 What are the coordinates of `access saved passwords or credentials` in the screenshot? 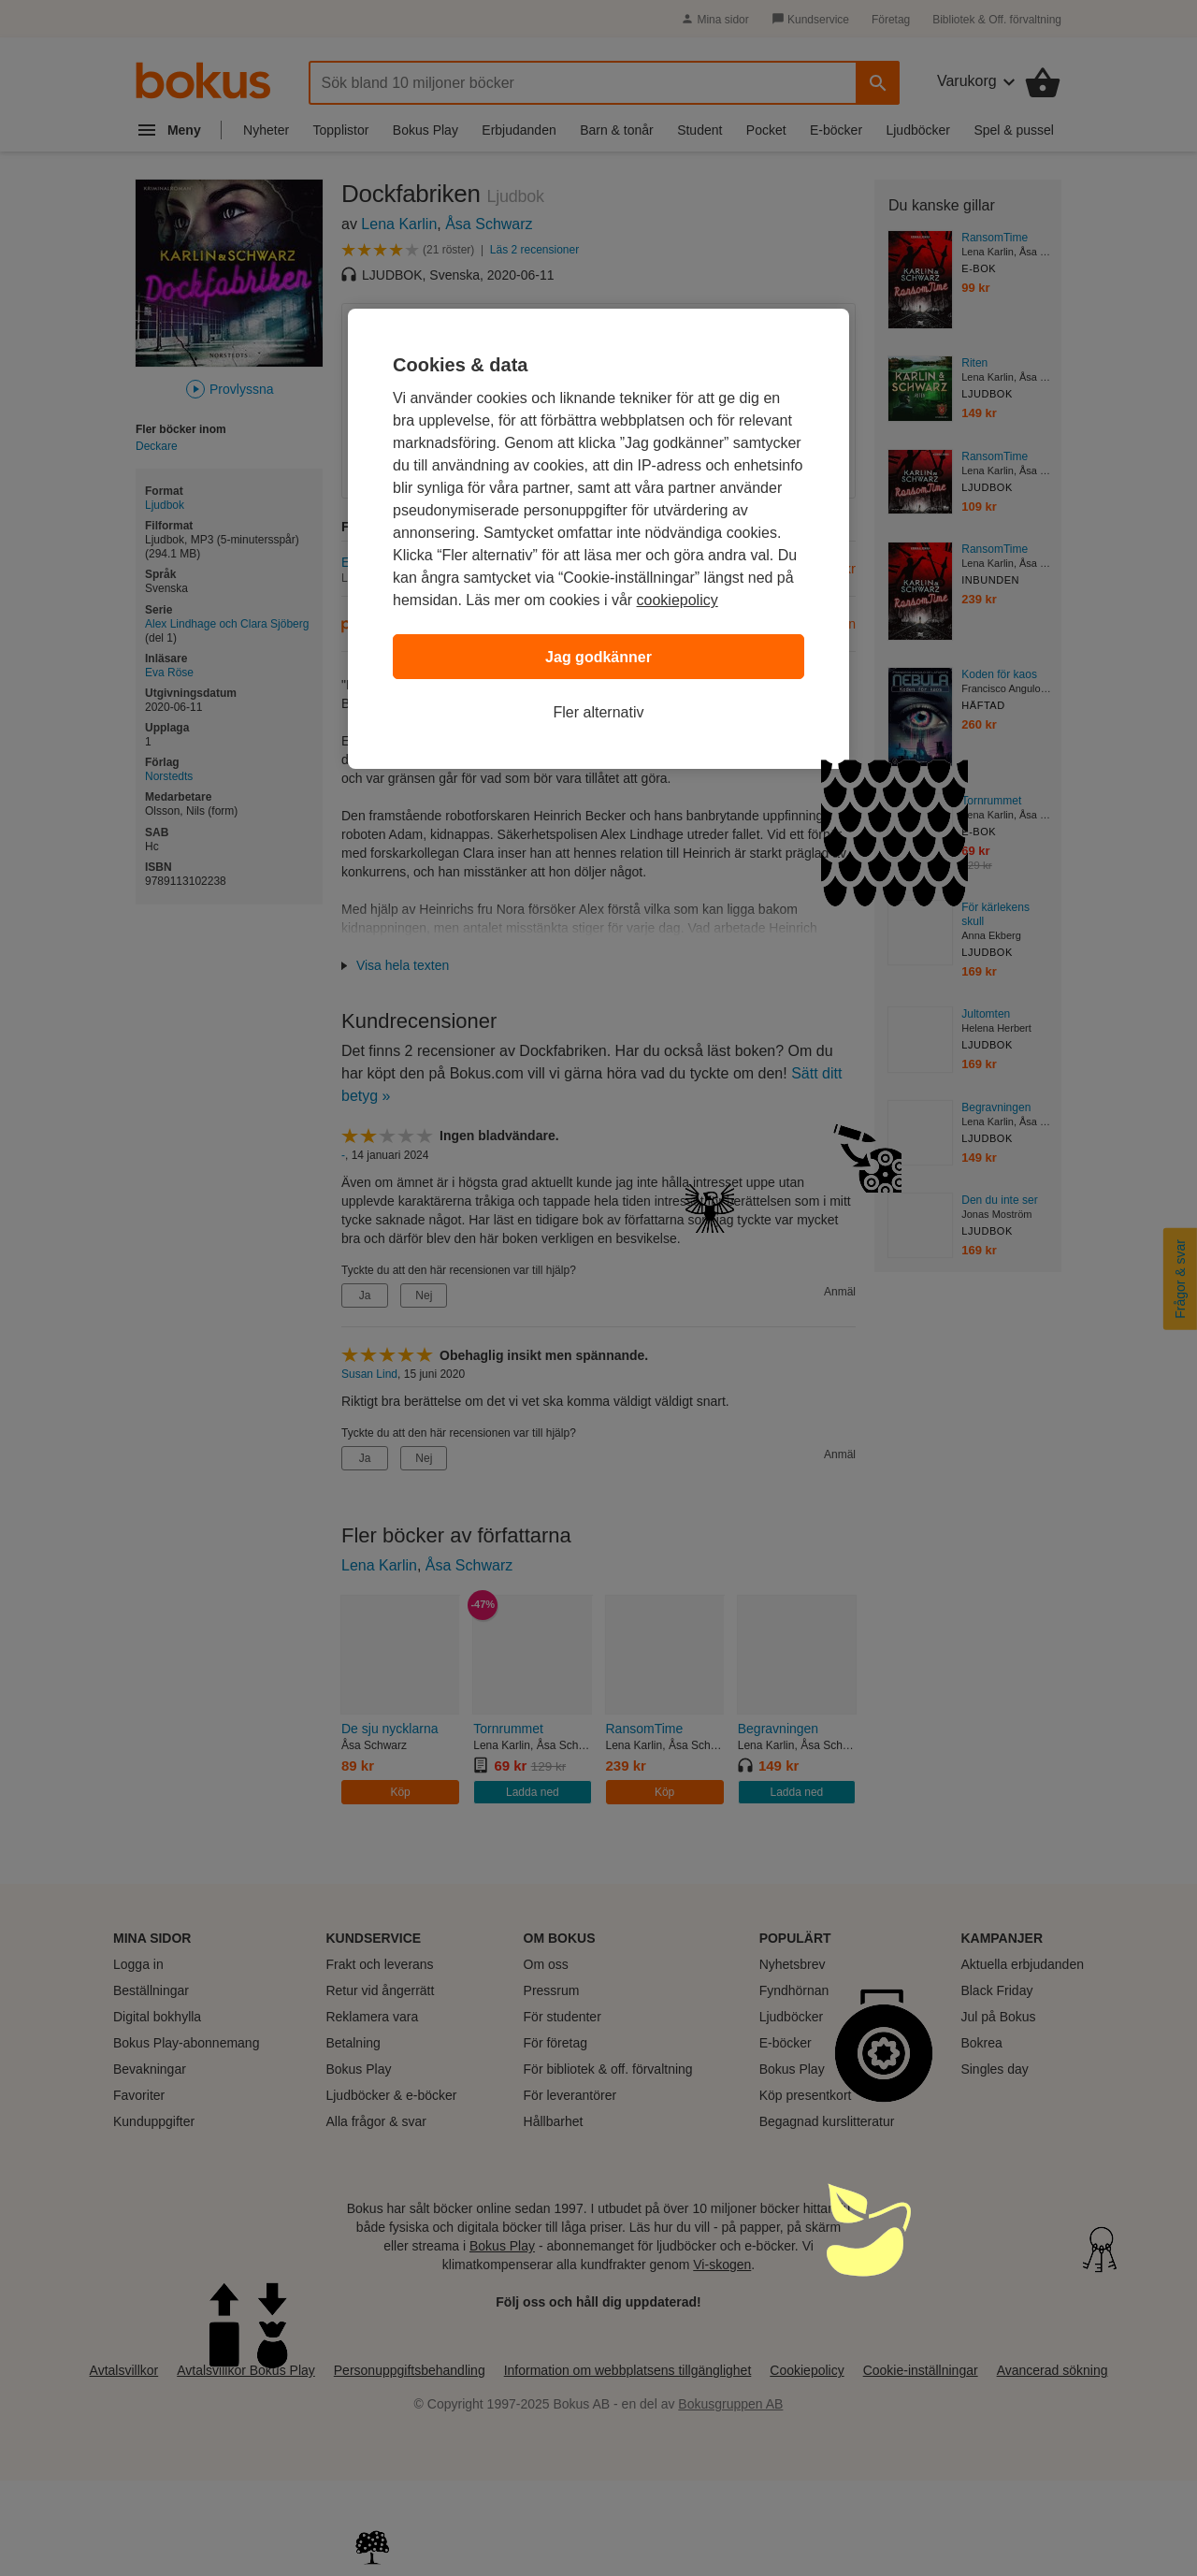 It's located at (1100, 2250).